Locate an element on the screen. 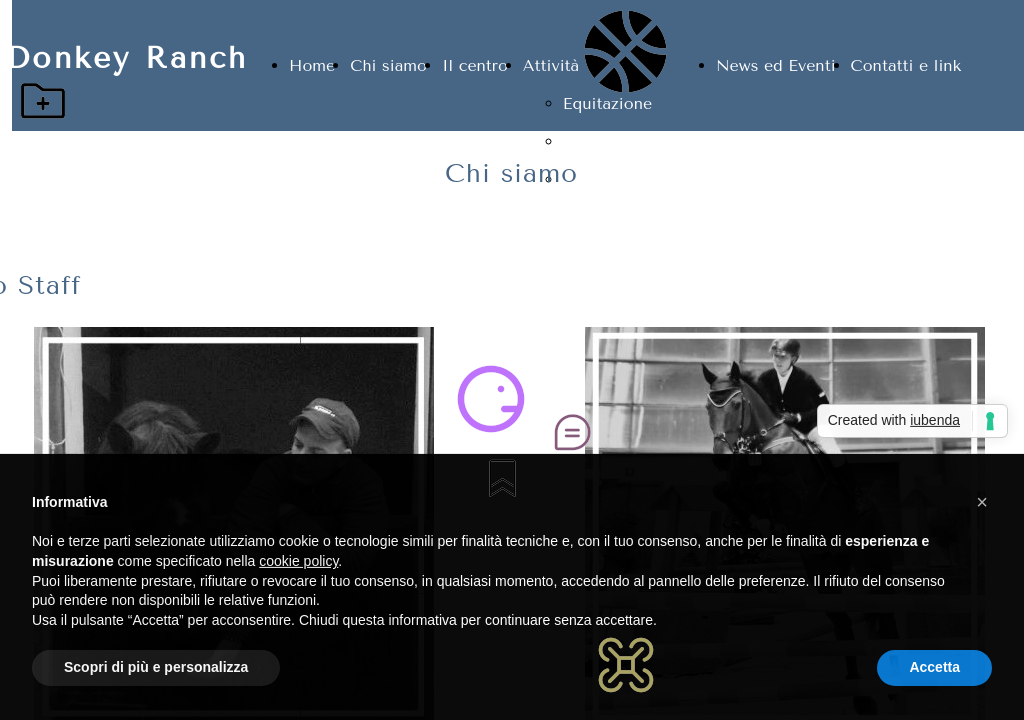 The width and height of the screenshot is (1024, 720). open chat or messaging is located at coordinates (572, 433).